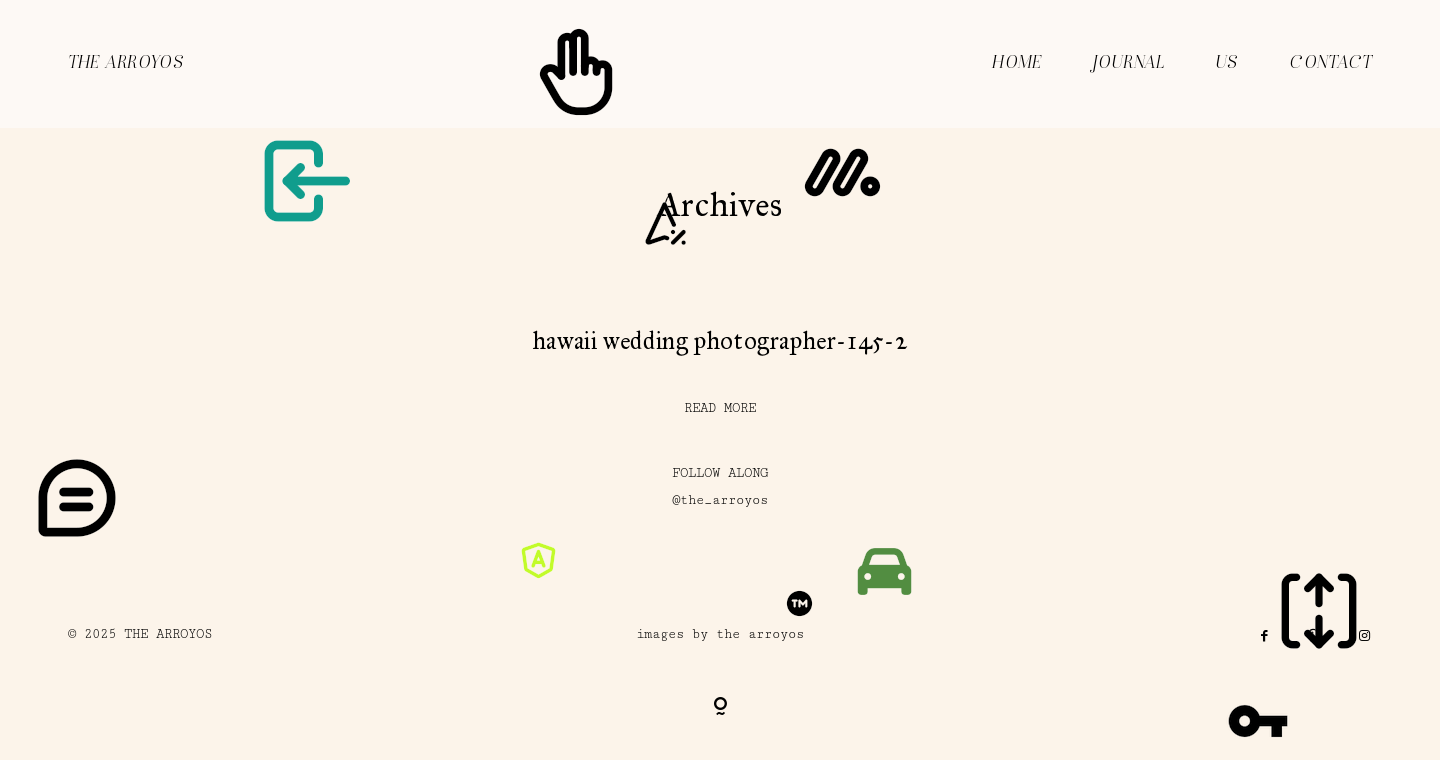 The width and height of the screenshot is (1440, 760). I want to click on log in to your account, so click(305, 181).